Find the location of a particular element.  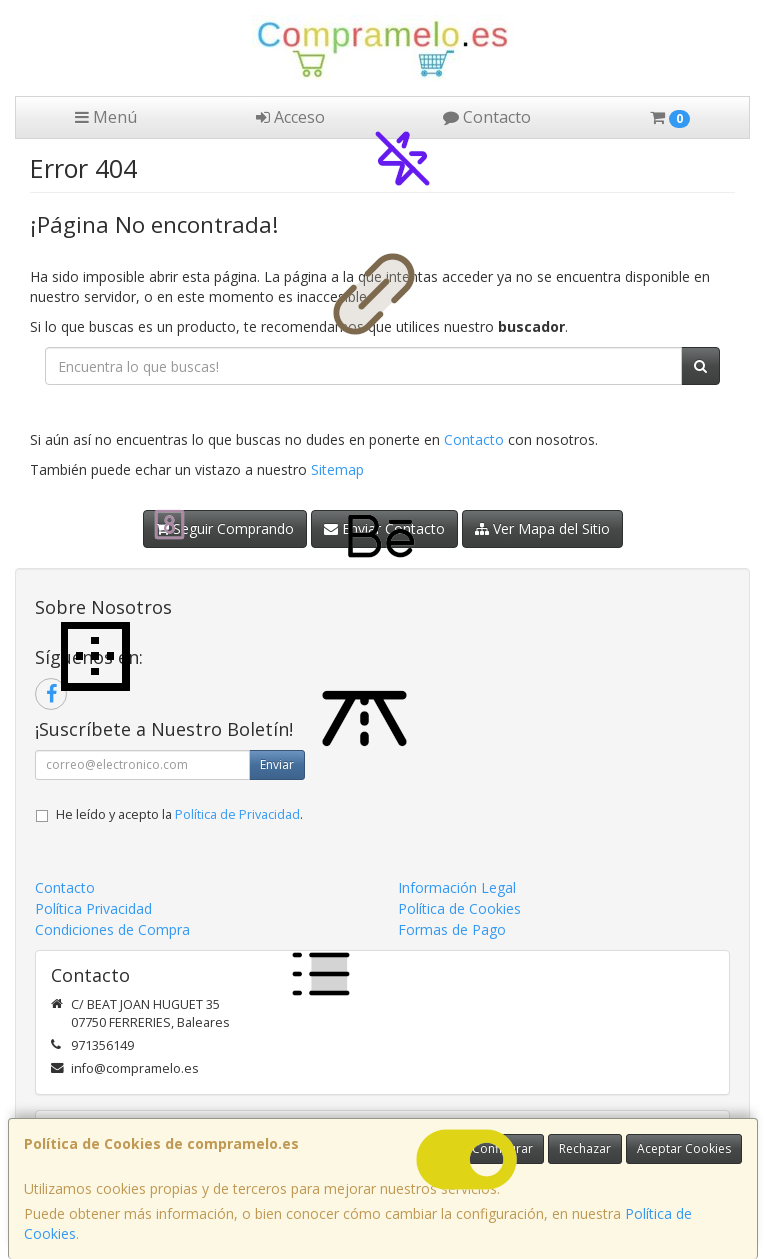

visit behance profile or portfolio is located at coordinates (379, 536).